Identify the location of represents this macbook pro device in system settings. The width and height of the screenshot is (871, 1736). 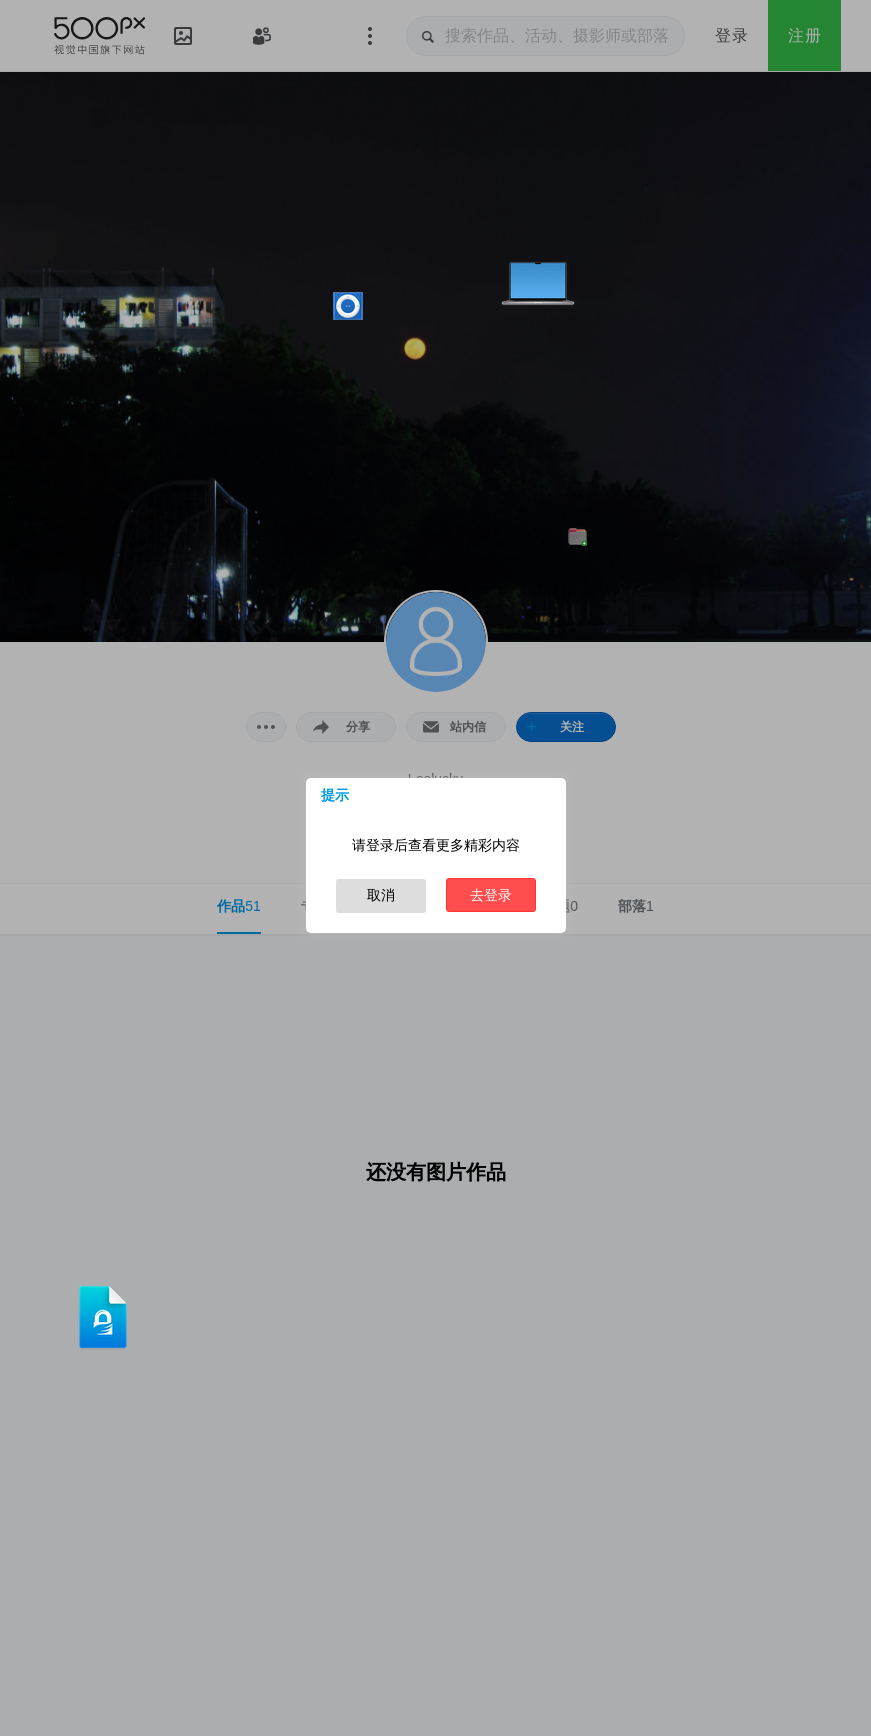
(538, 281).